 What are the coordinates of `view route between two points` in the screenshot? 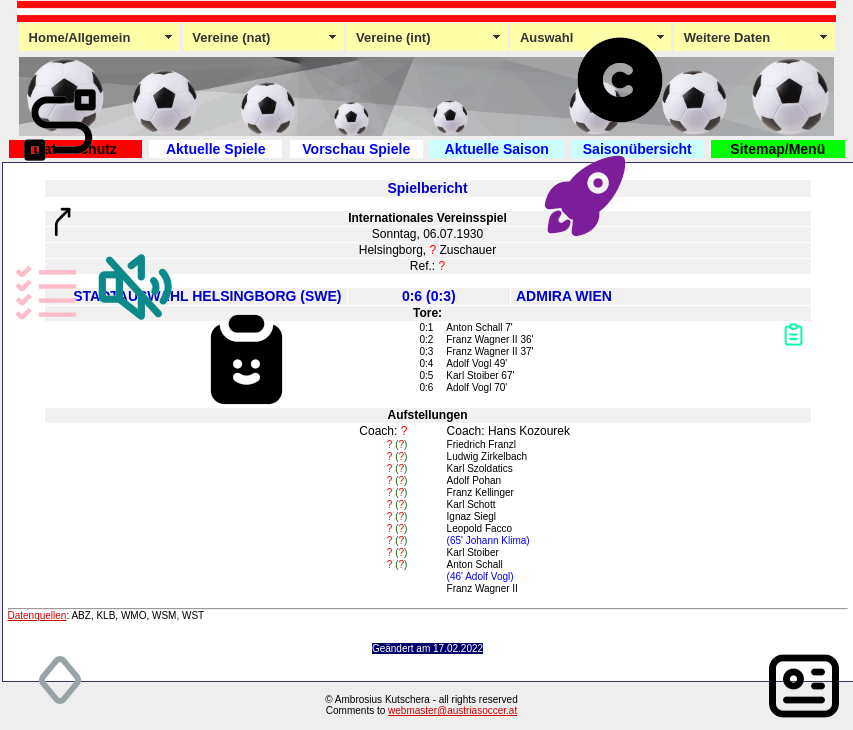 It's located at (60, 125).